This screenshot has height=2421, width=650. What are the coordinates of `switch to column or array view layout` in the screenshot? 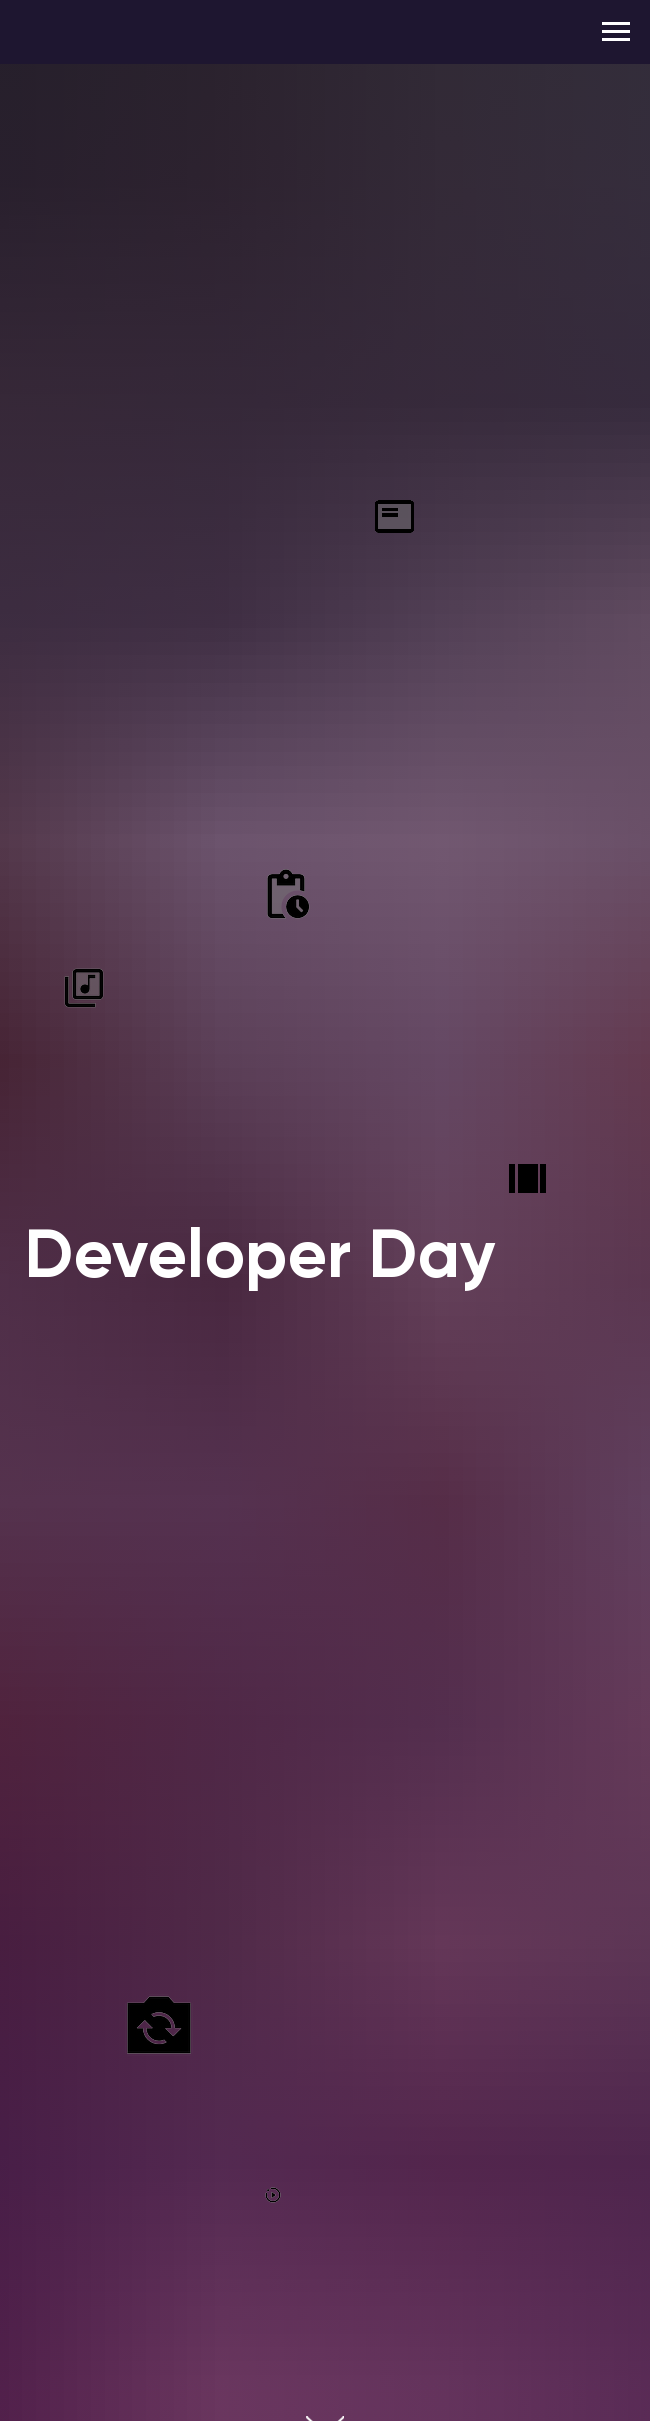 It's located at (526, 1179).